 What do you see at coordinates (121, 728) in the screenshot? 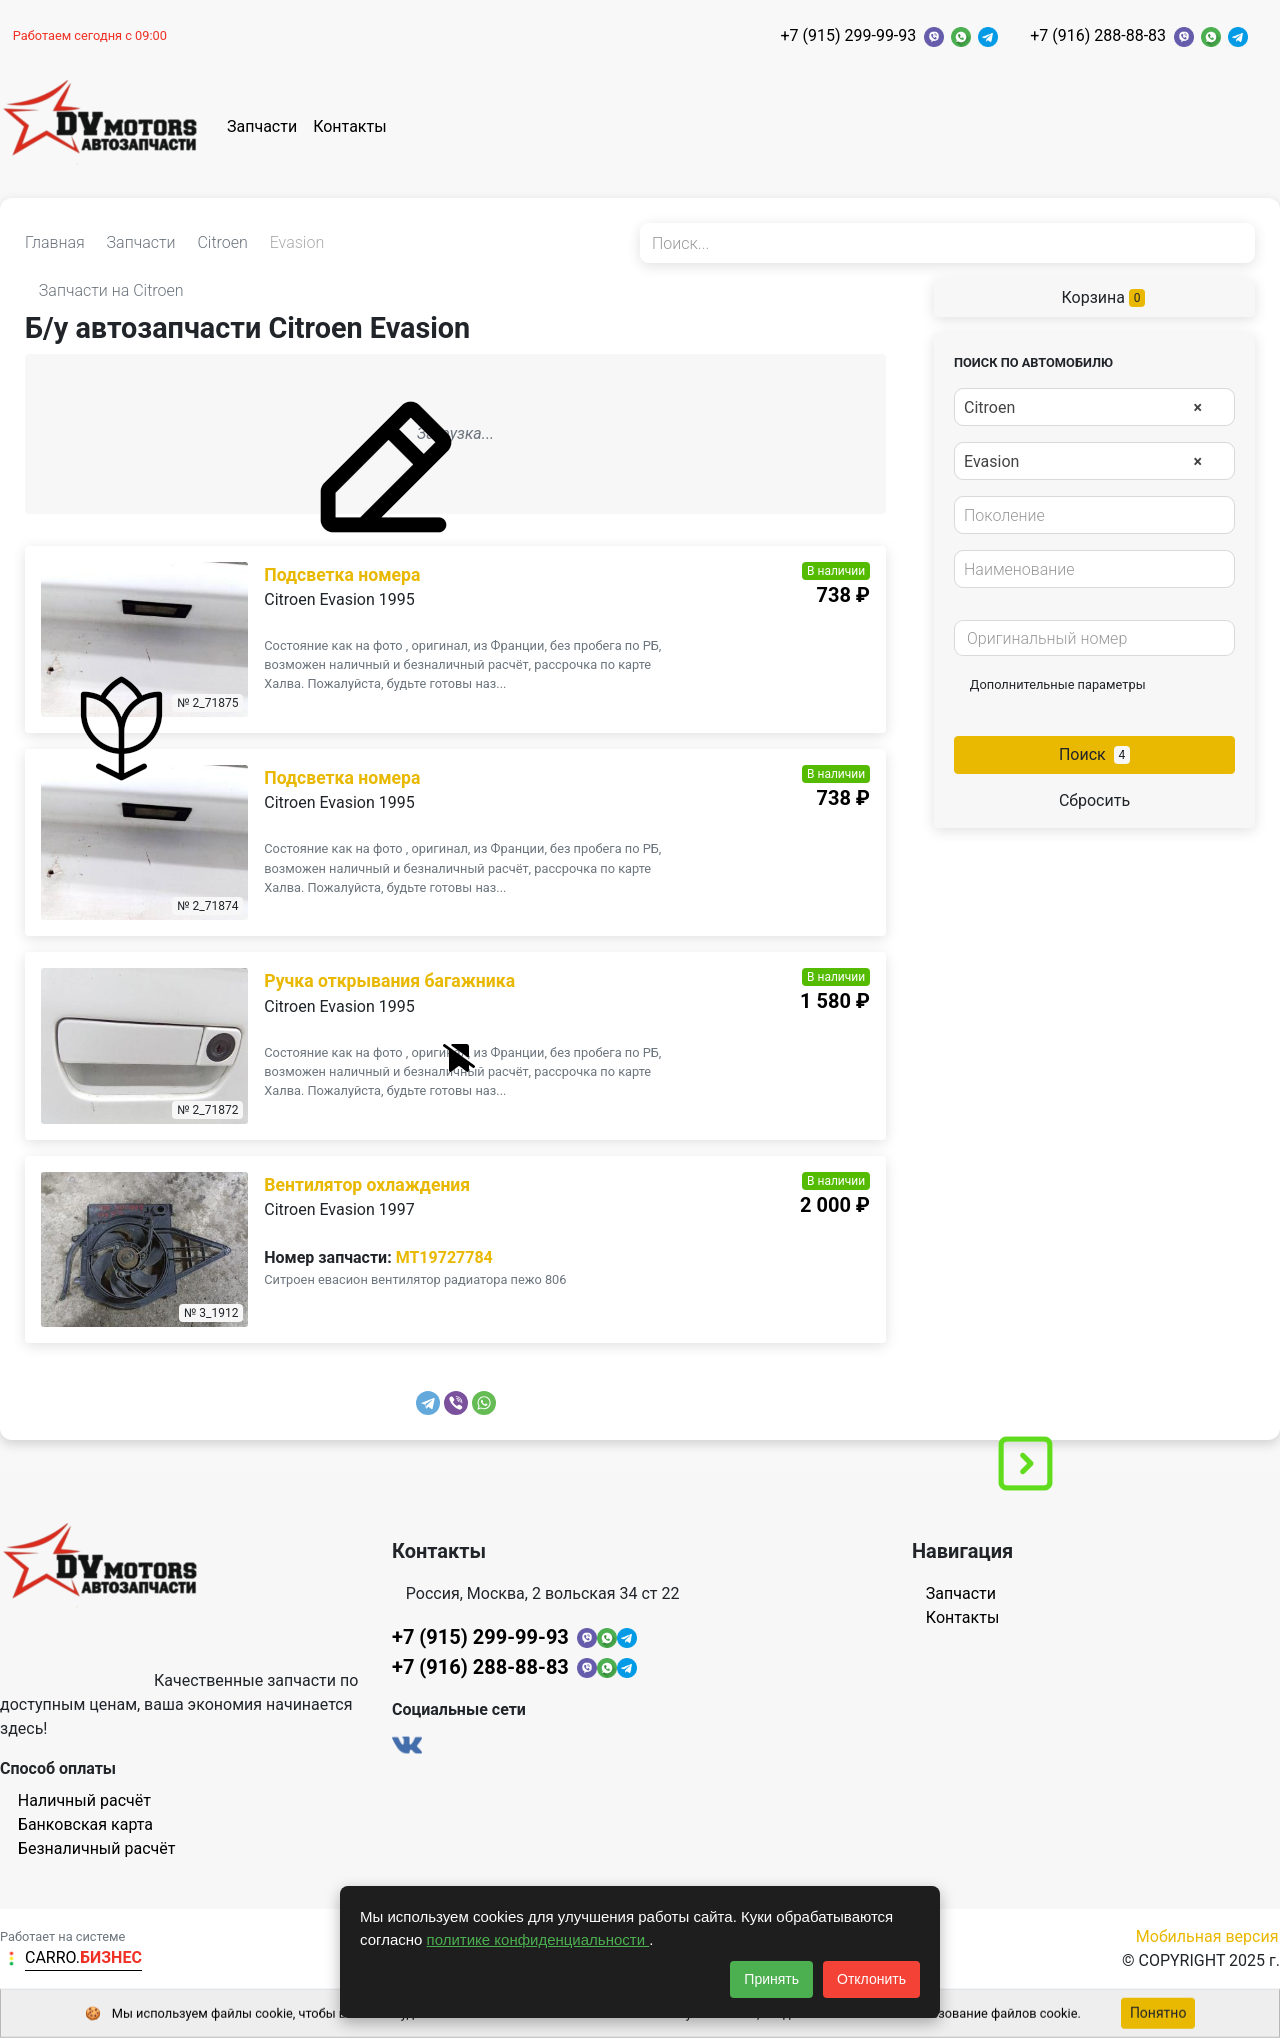
I see `access garden or plant-related features` at bounding box center [121, 728].